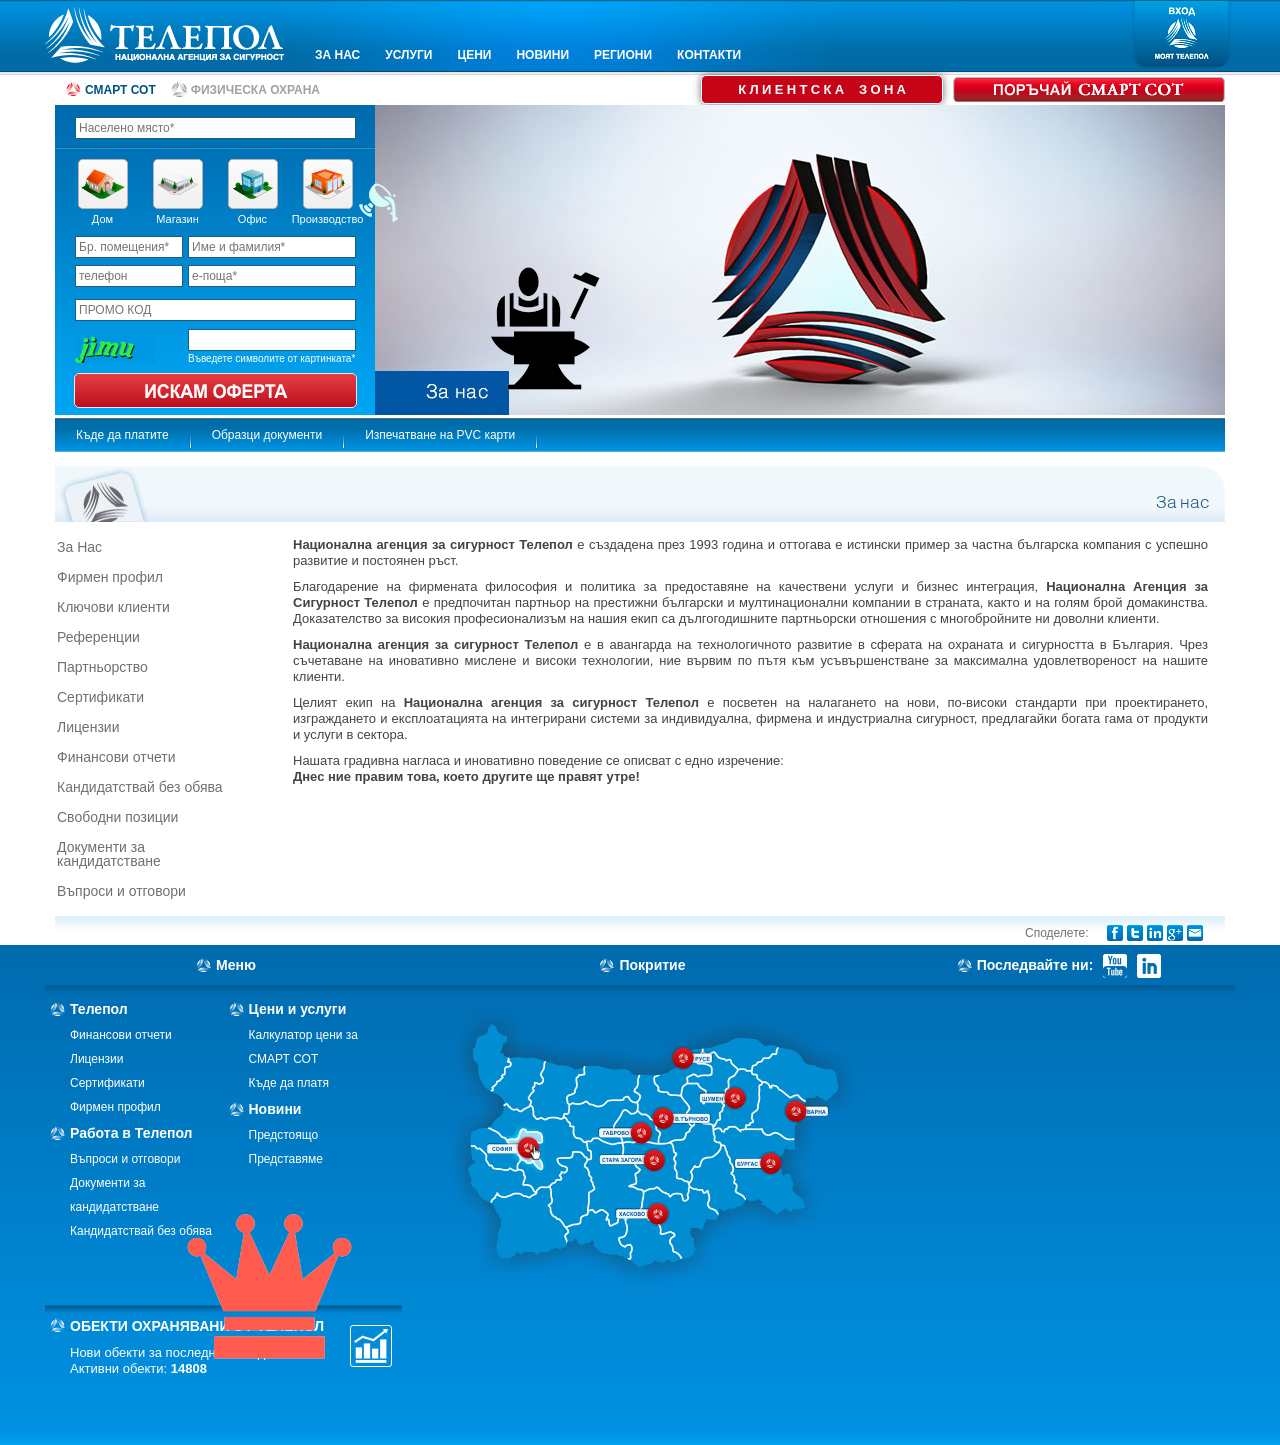 Image resolution: width=1280 pixels, height=1445 pixels. Describe the element at coordinates (269, 1274) in the screenshot. I see `chess queen game piece` at that location.